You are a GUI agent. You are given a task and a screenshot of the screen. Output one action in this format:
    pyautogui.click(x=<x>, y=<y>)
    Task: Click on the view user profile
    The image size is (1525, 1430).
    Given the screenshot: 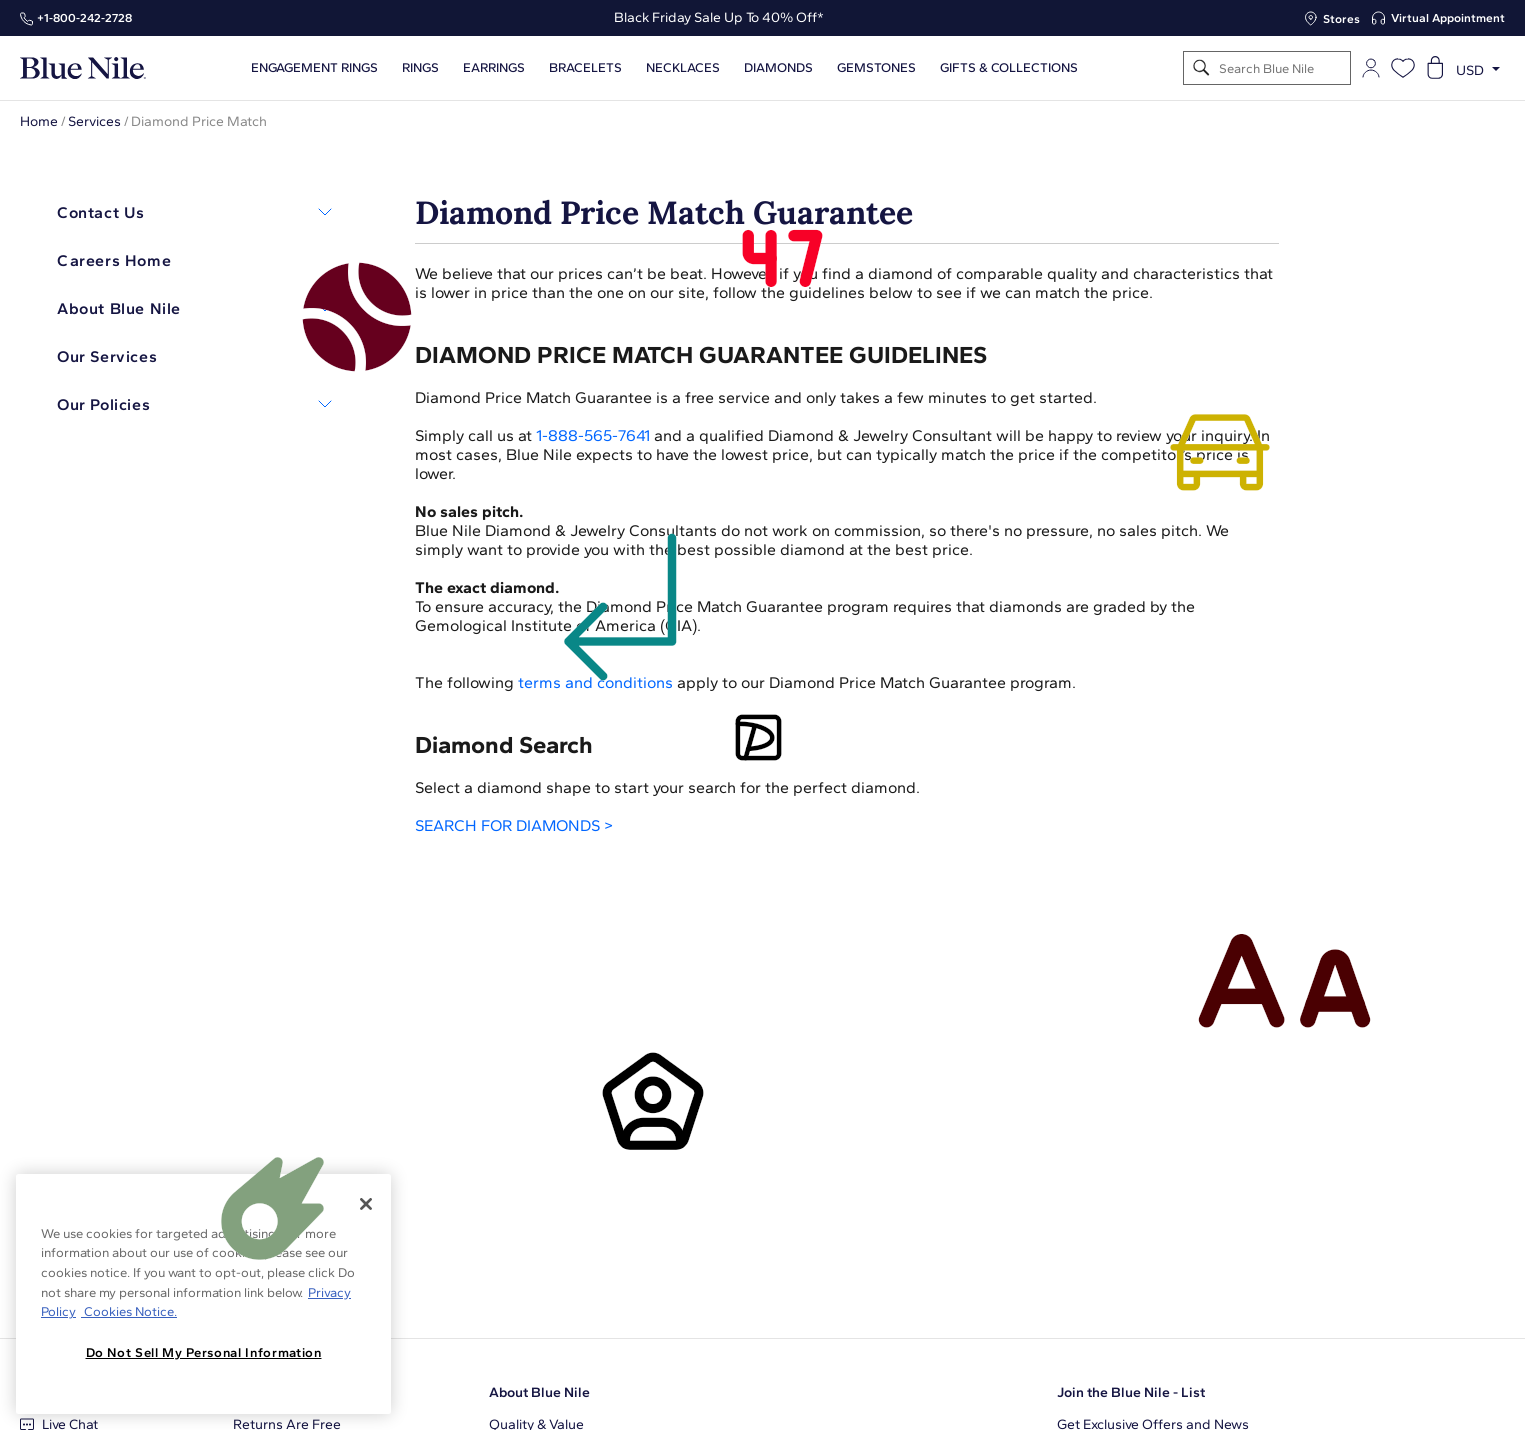 What is the action you would take?
    pyautogui.click(x=653, y=1104)
    